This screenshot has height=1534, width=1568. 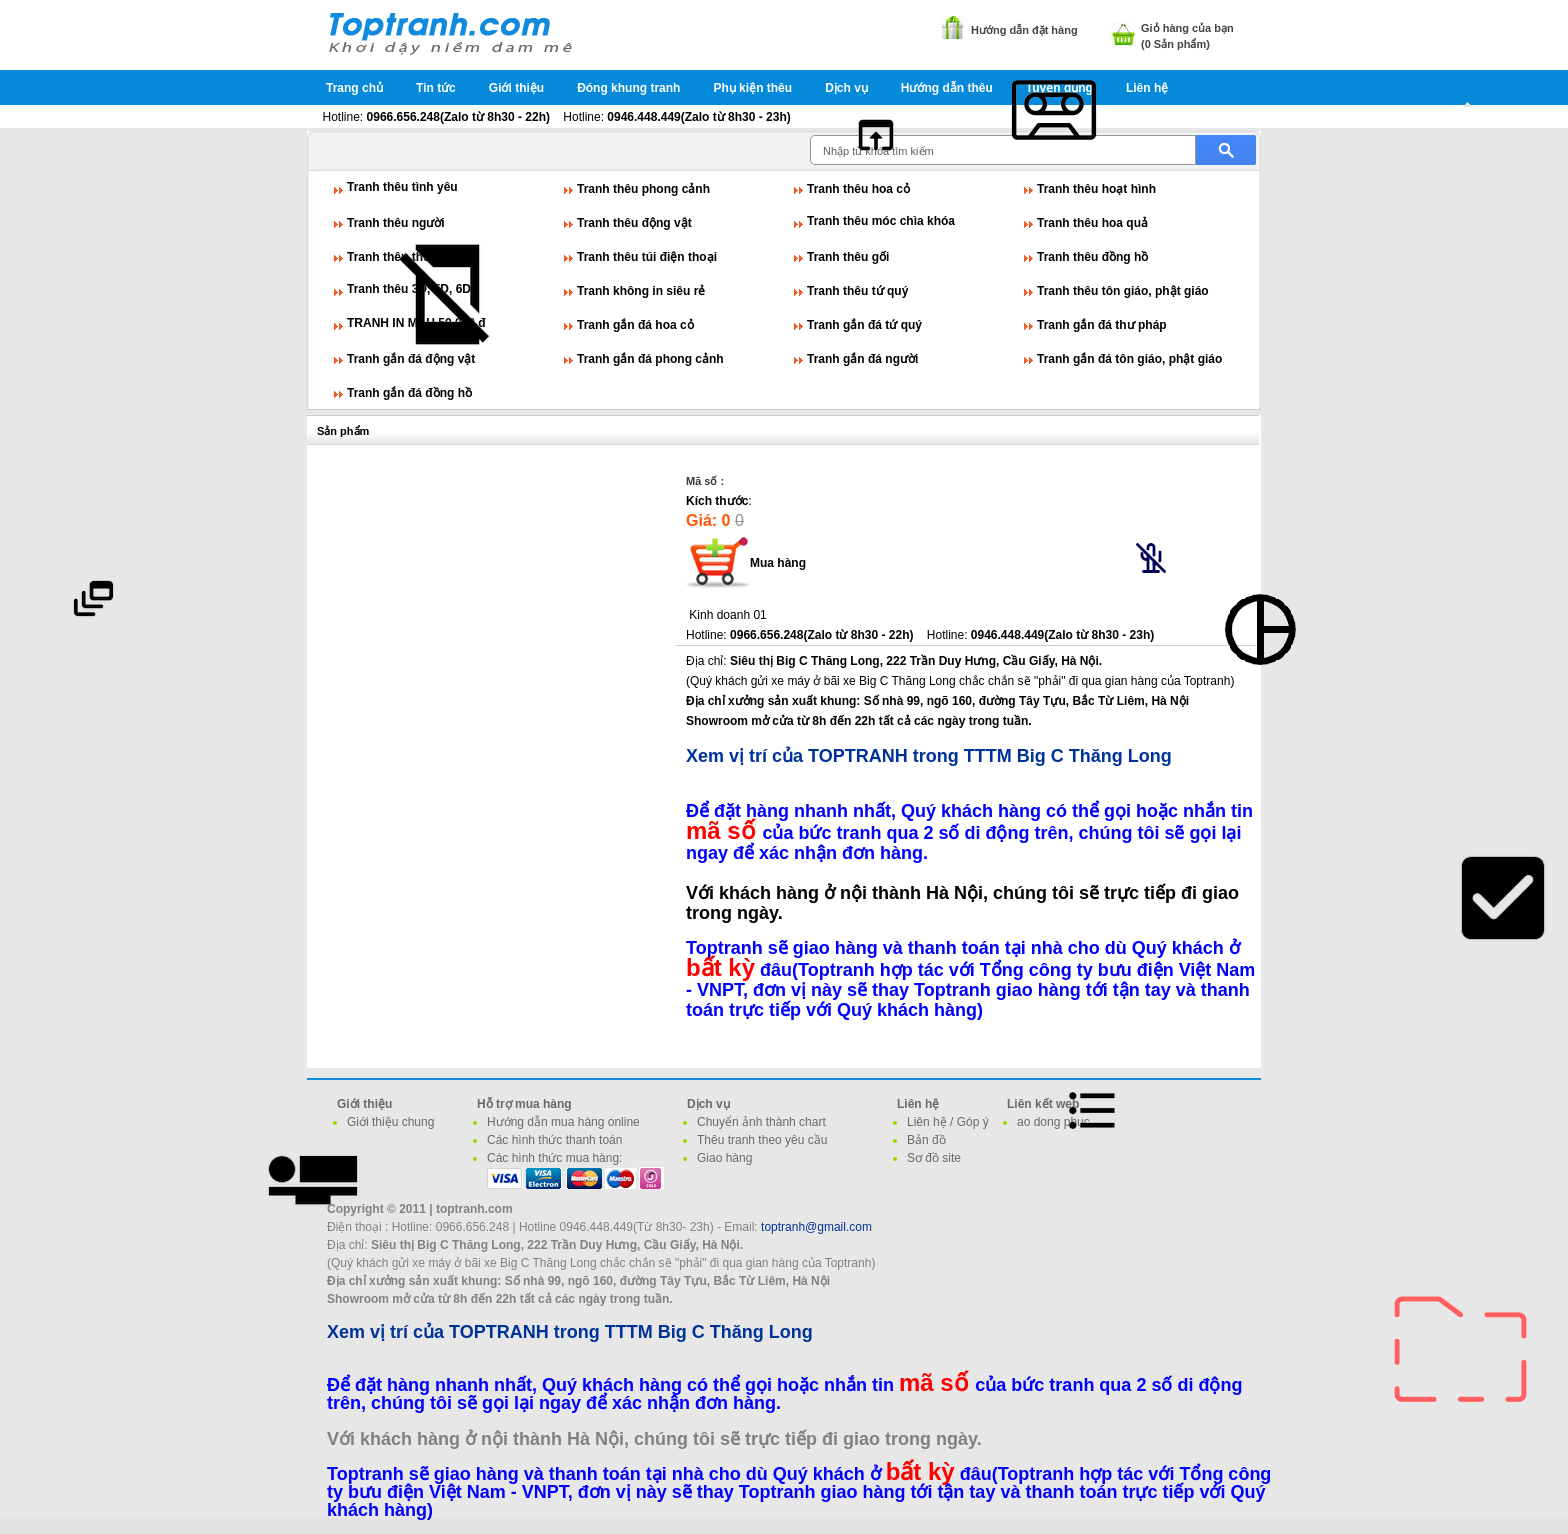 I want to click on open link in browser, so click(x=876, y=135).